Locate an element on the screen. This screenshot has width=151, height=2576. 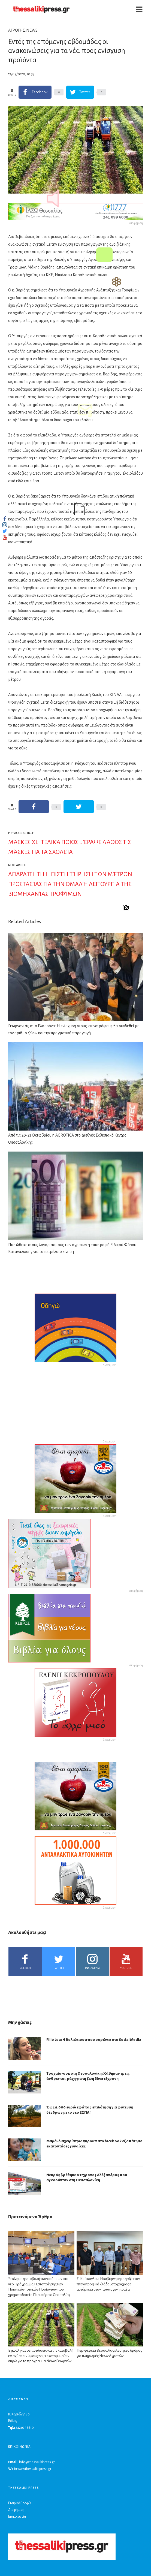
crop image to 5:4 aspect ratio is located at coordinates (104, 255).